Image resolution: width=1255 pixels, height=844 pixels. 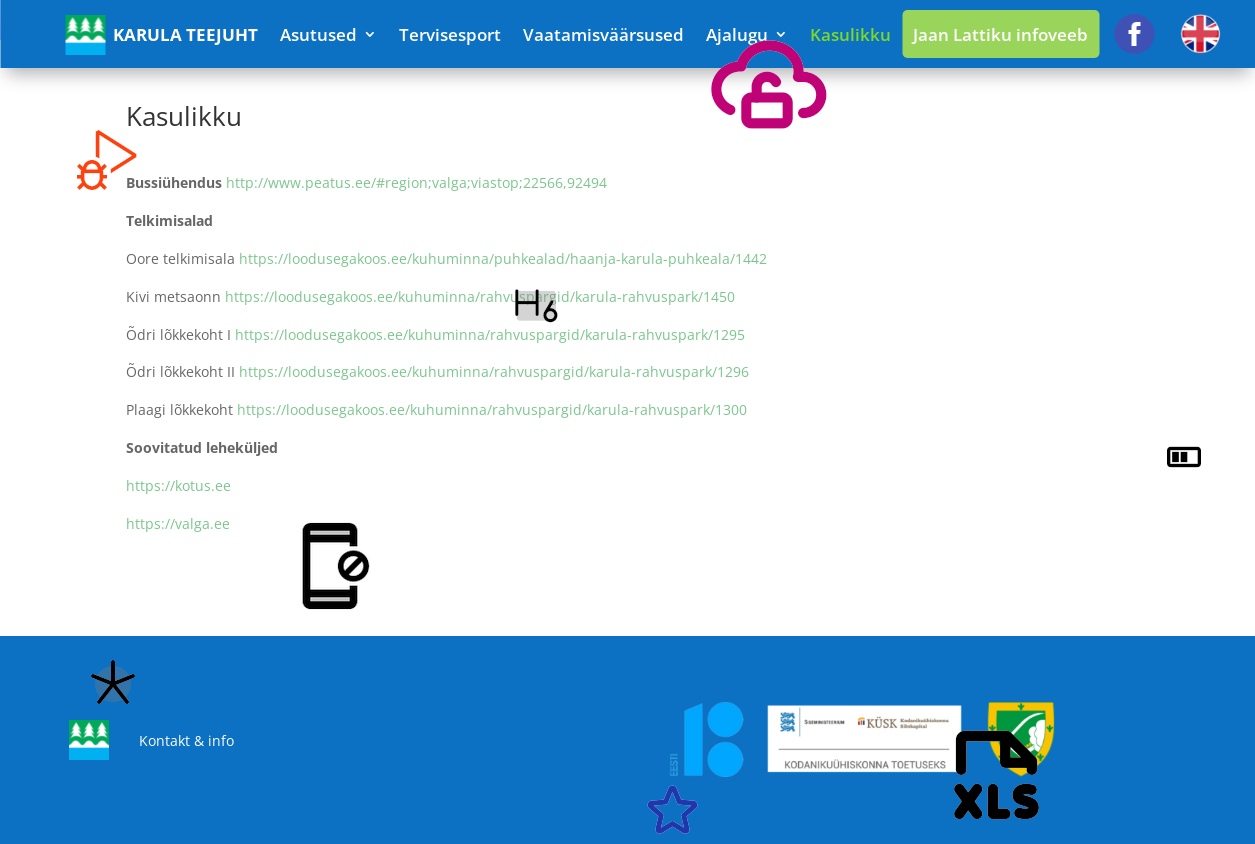 What do you see at coordinates (107, 160) in the screenshot?
I see `start debugging session` at bounding box center [107, 160].